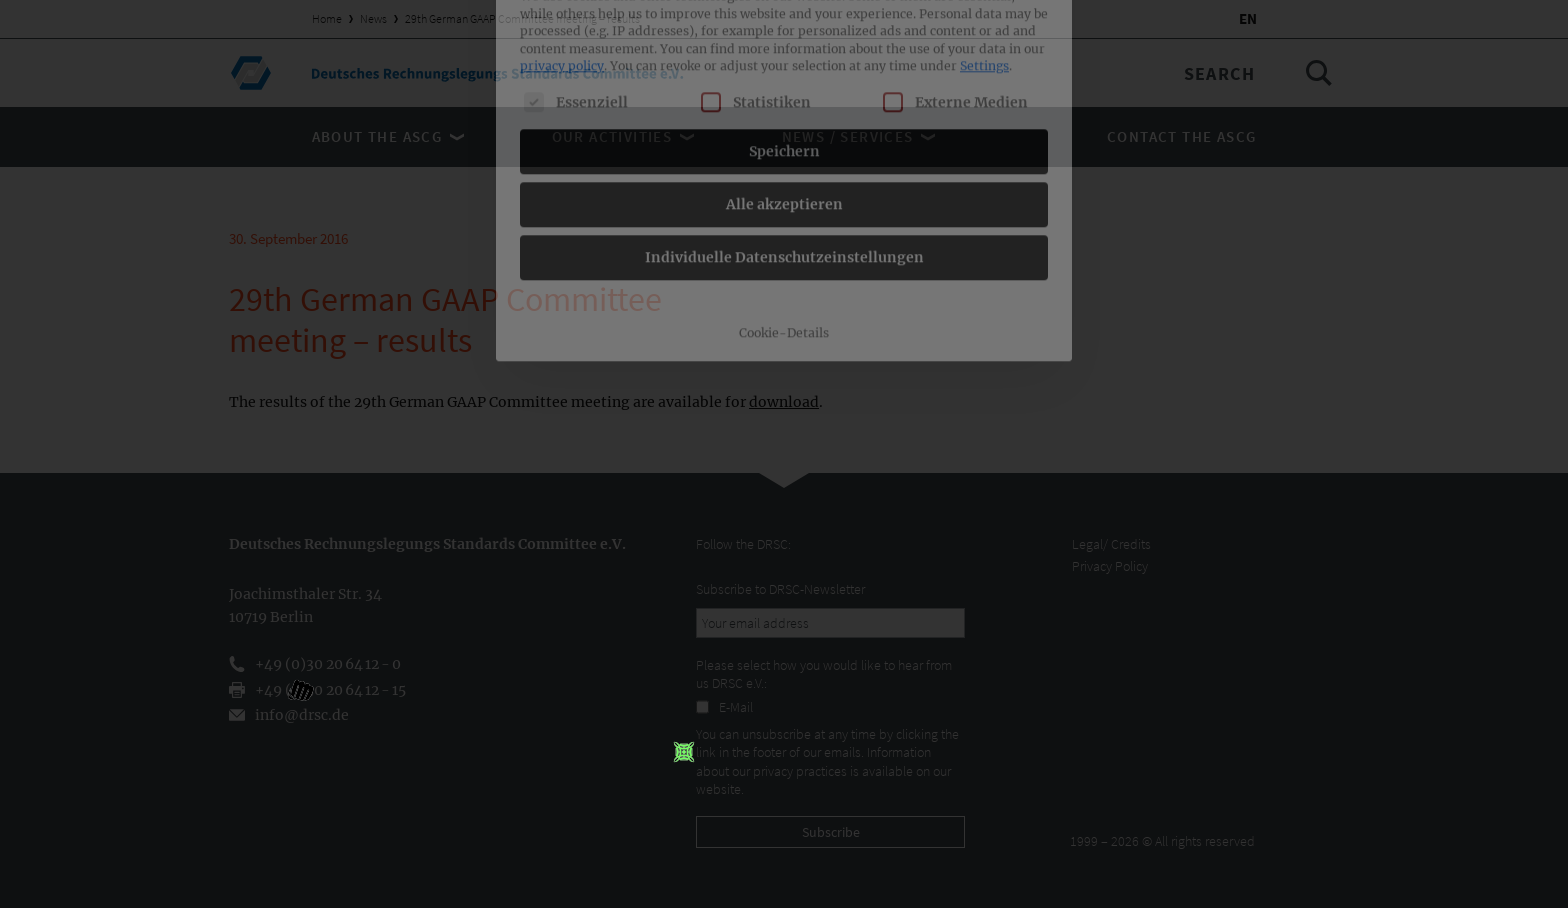 Image resolution: width=1568 pixels, height=908 pixels. I want to click on attack or melee action in a game, so click(300, 691).